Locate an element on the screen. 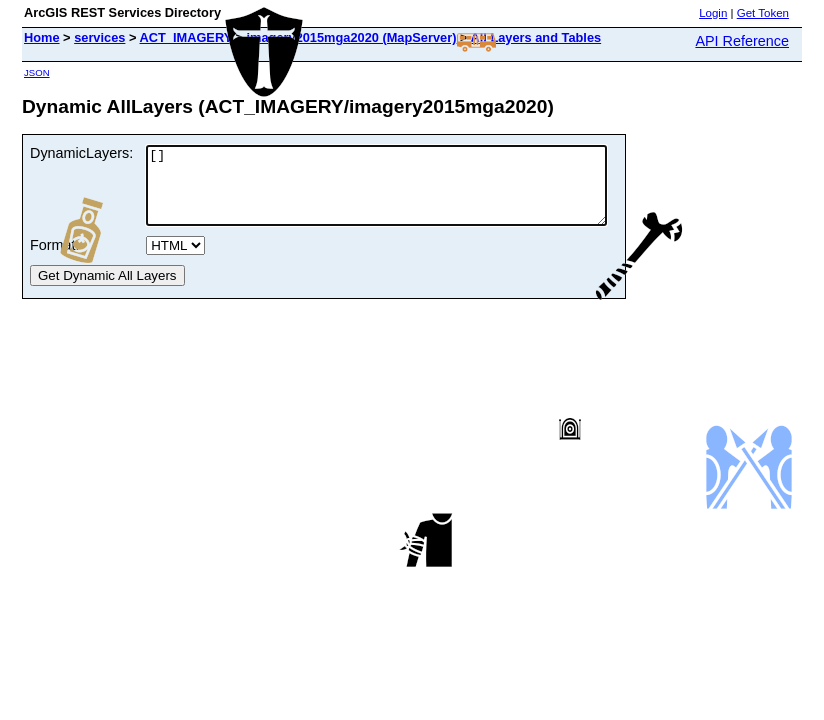  select ketchup as a condiment option is located at coordinates (82, 230).